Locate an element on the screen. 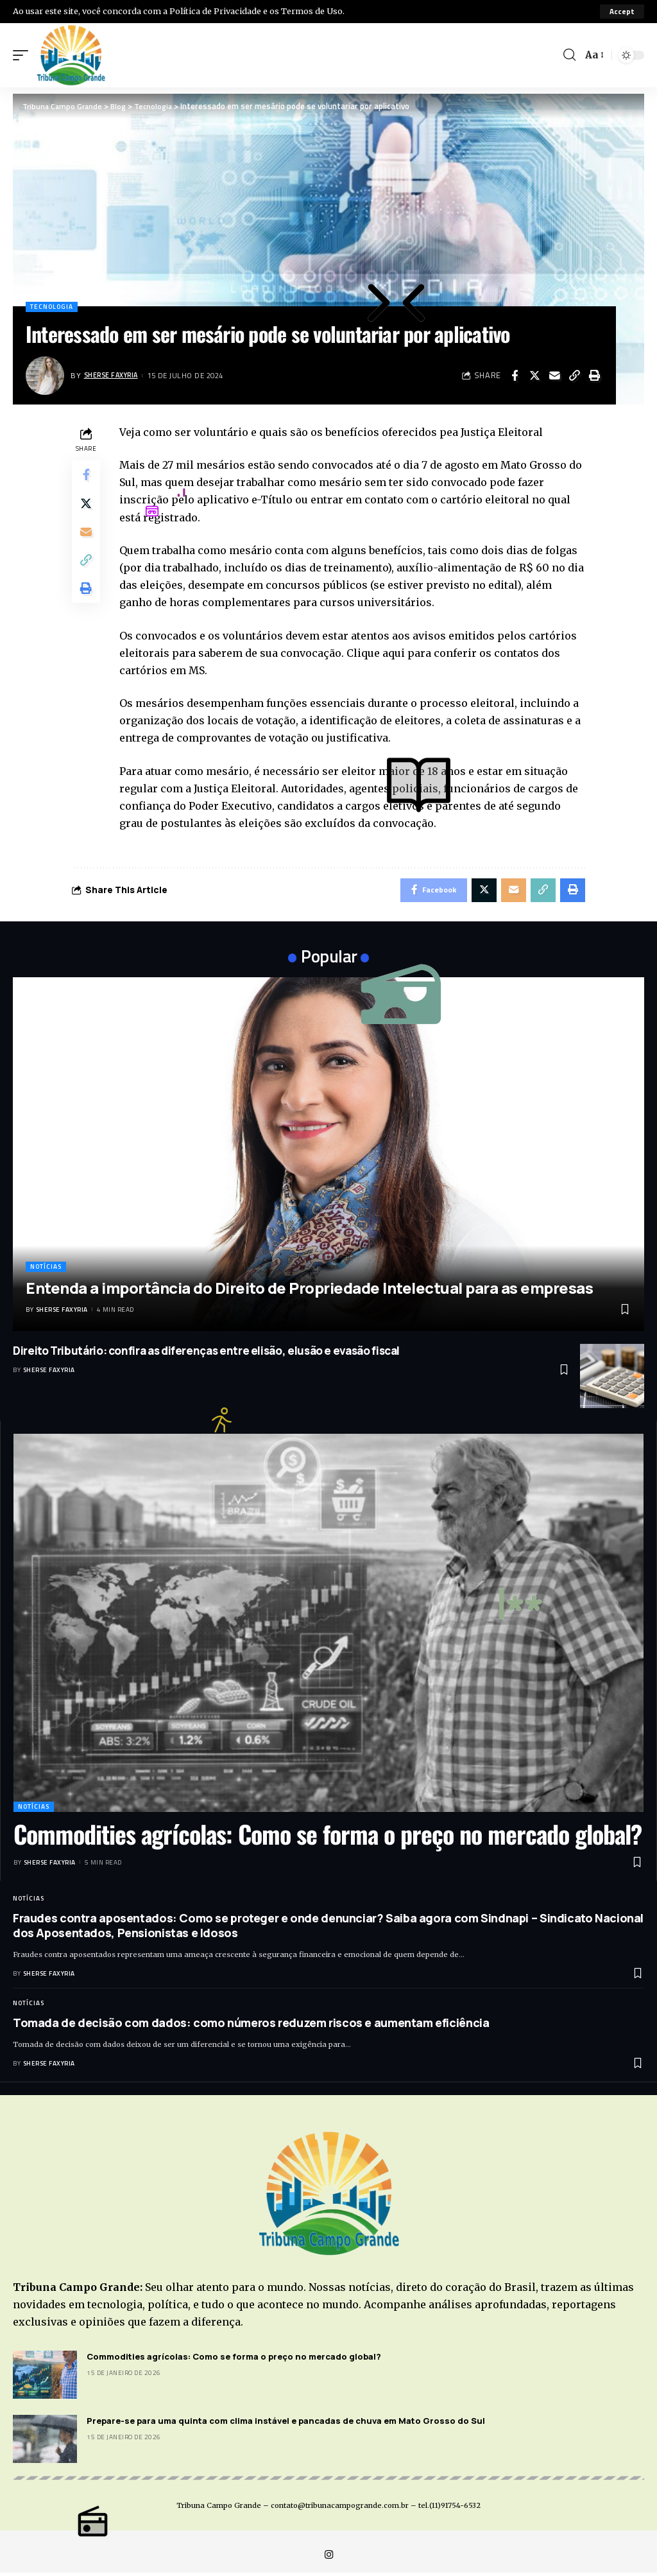 Image resolution: width=657 pixels, height=2576 pixels. access radio or audio streaming is located at coordinates (92, 2521).